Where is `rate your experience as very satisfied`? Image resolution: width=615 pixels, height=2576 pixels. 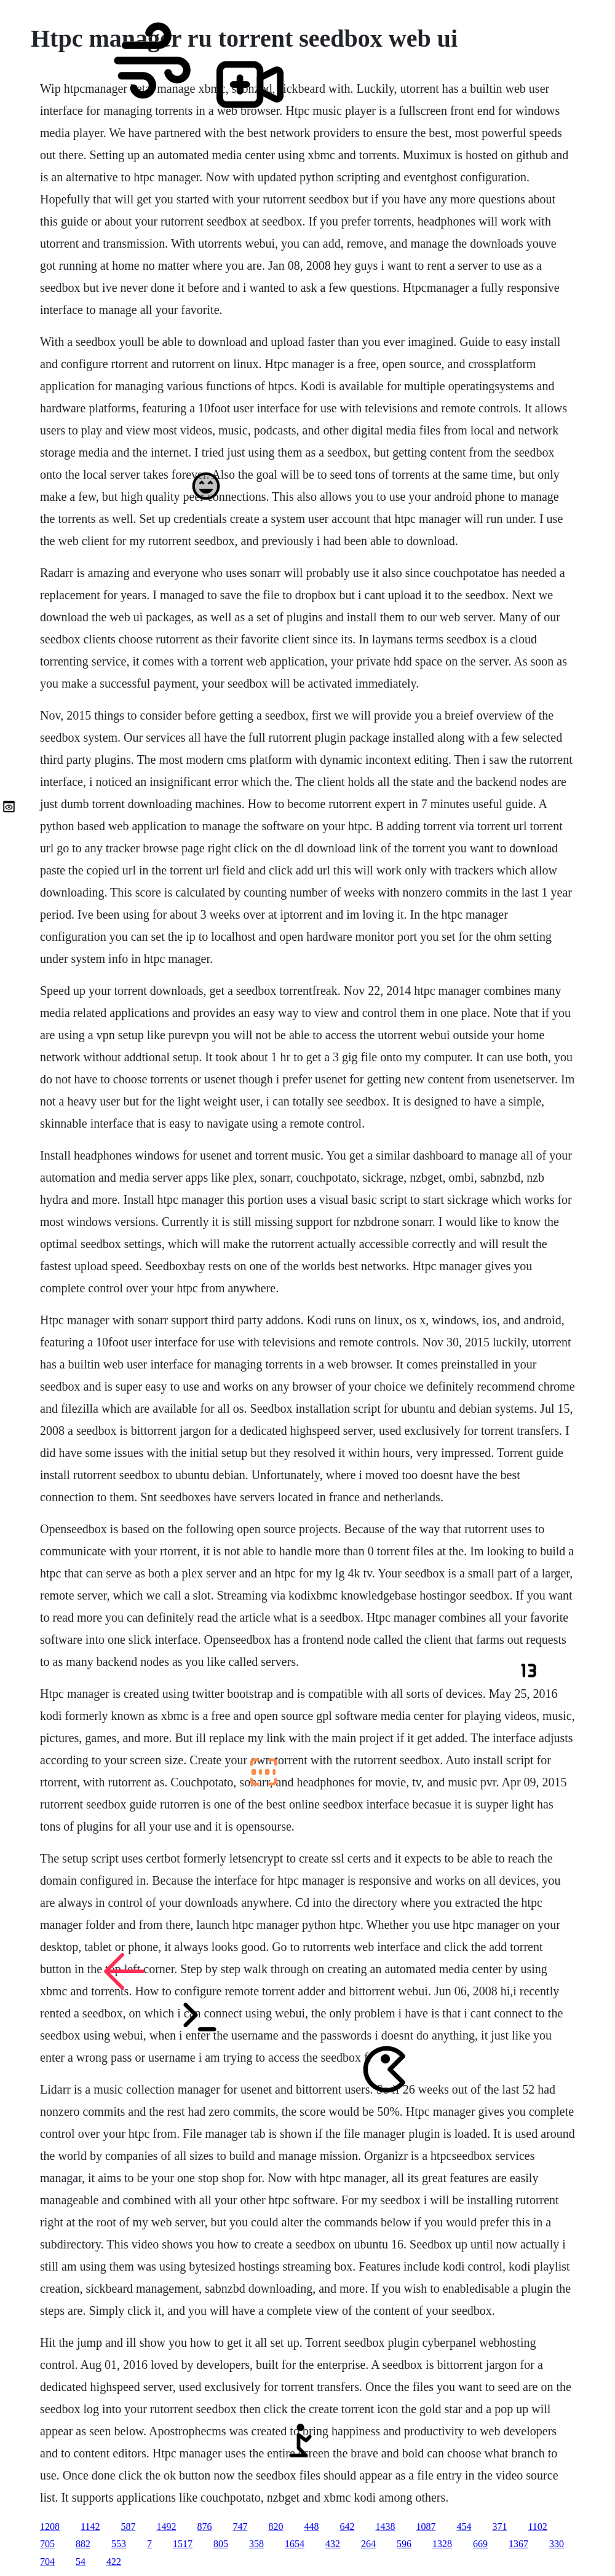 rate your experience as very satisfied is located at coordinates (206, 486).